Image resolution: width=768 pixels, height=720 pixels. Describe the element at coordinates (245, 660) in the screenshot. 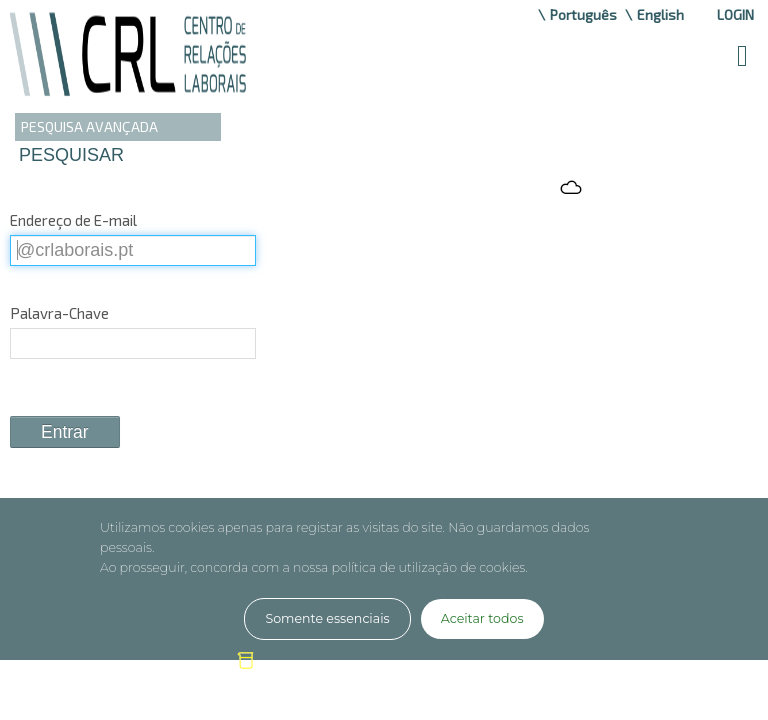

I see `access experimental or beta features` at that location.